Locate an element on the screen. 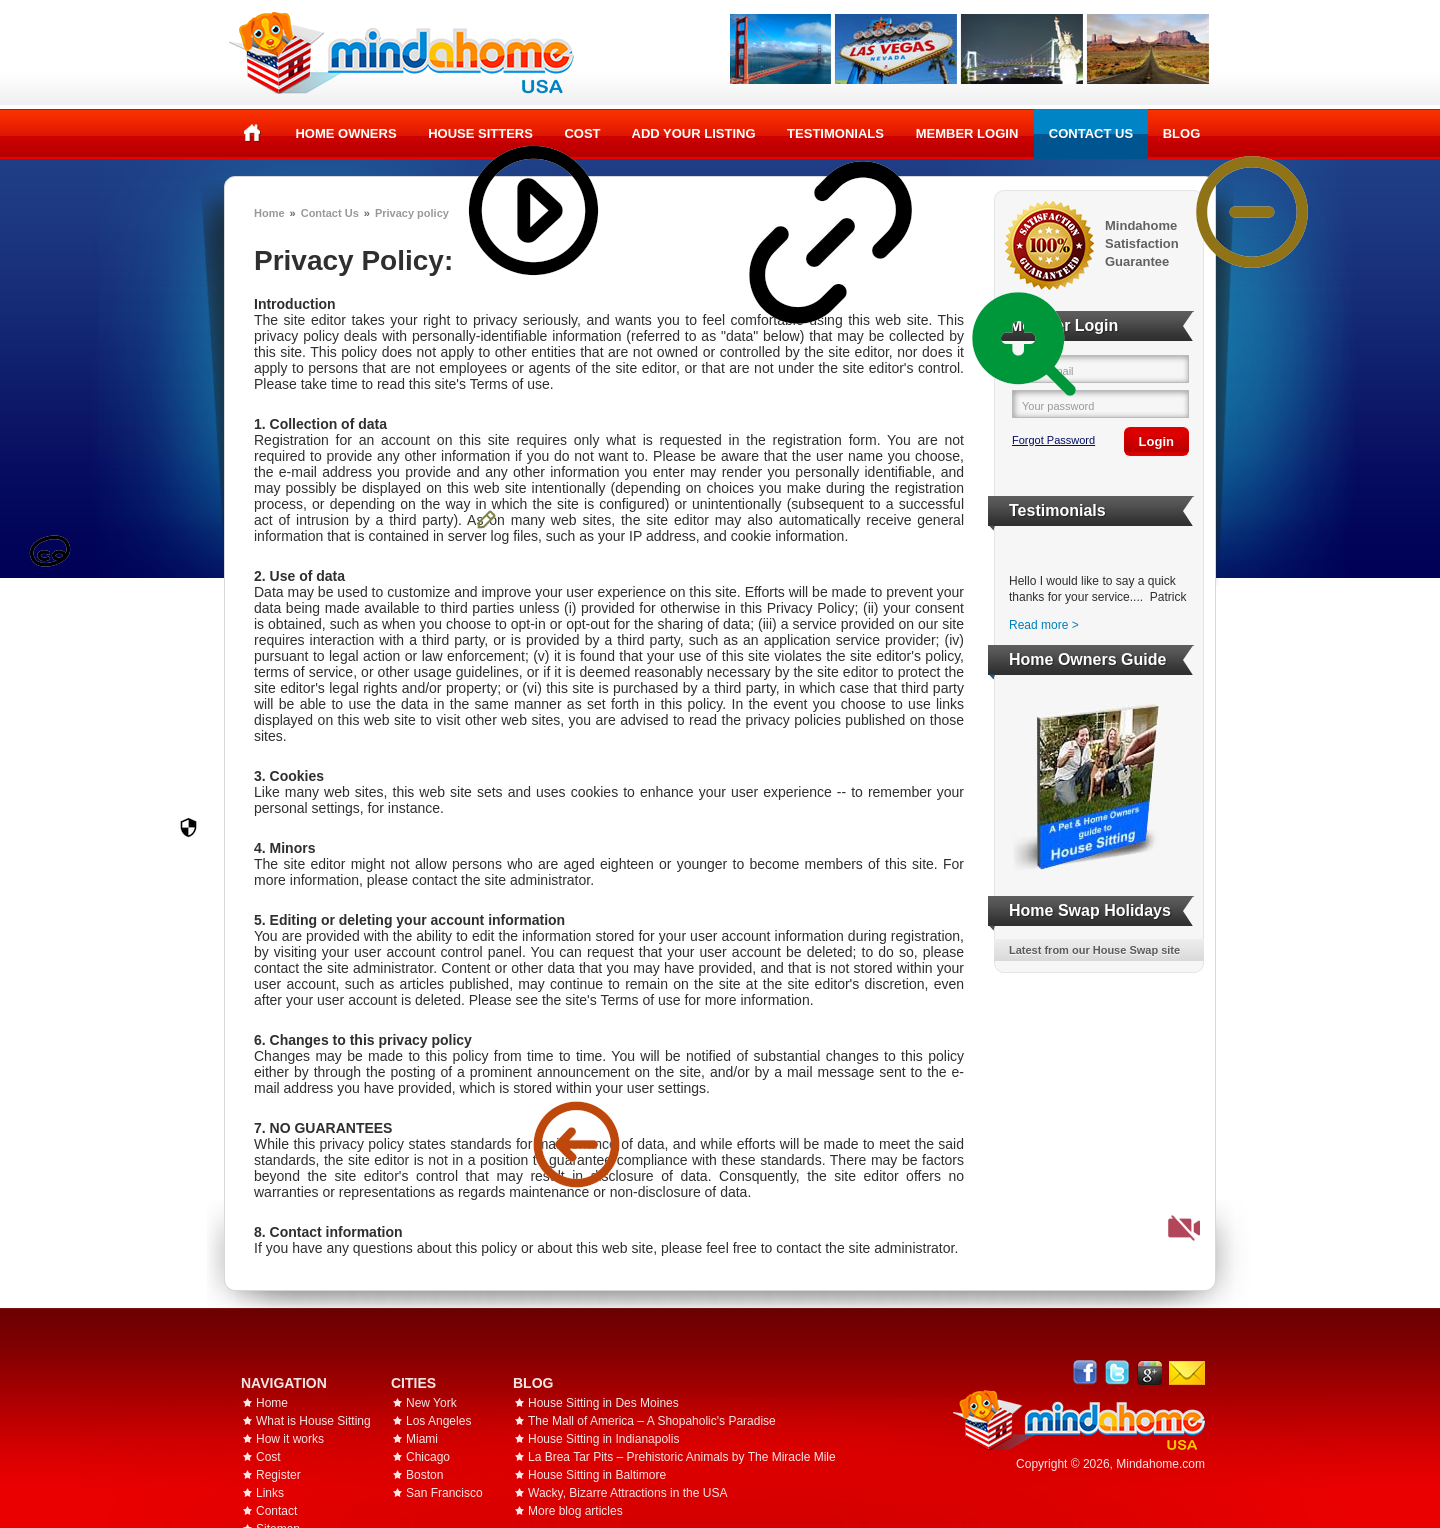 The width and height of the screenshot is (1440, 1528). access security settings is located at coordinates (188, 827).